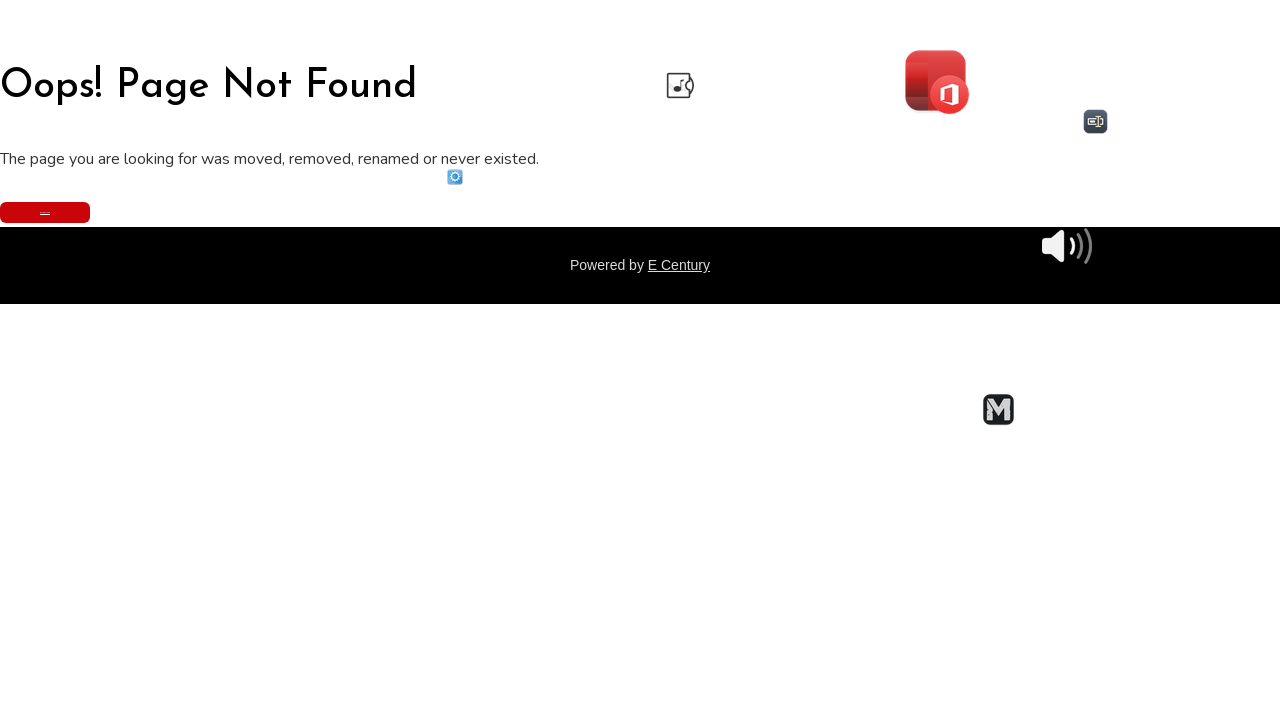  I want to click on open bulky app for batch file renaming, so click(1095, 121).